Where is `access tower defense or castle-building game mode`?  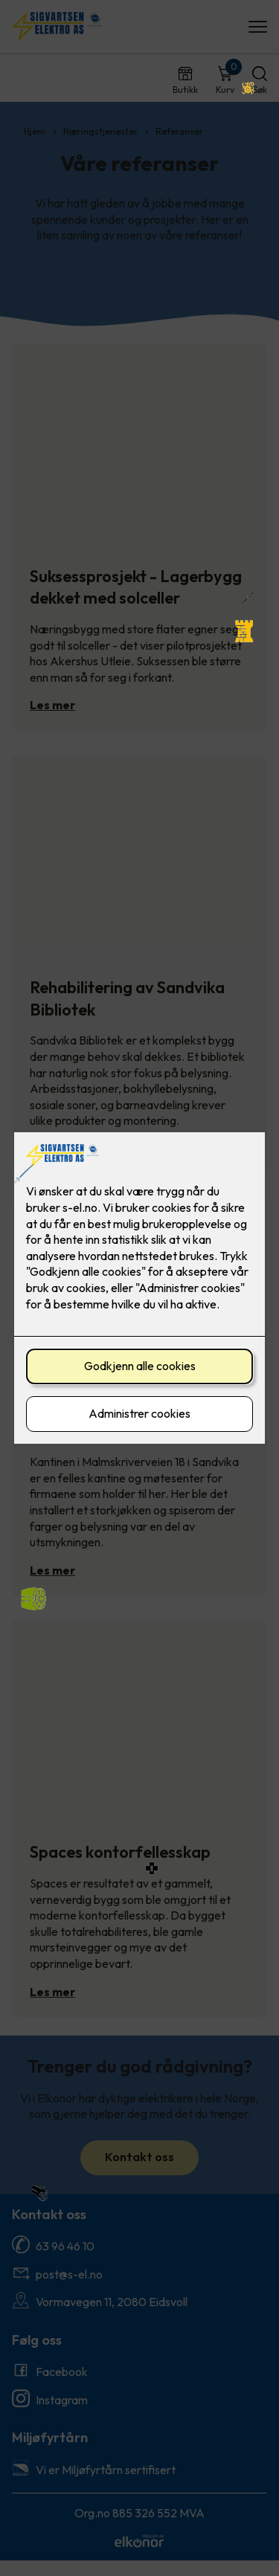
access tower defense or castle-building game mode is located at coordinates (244, 631).